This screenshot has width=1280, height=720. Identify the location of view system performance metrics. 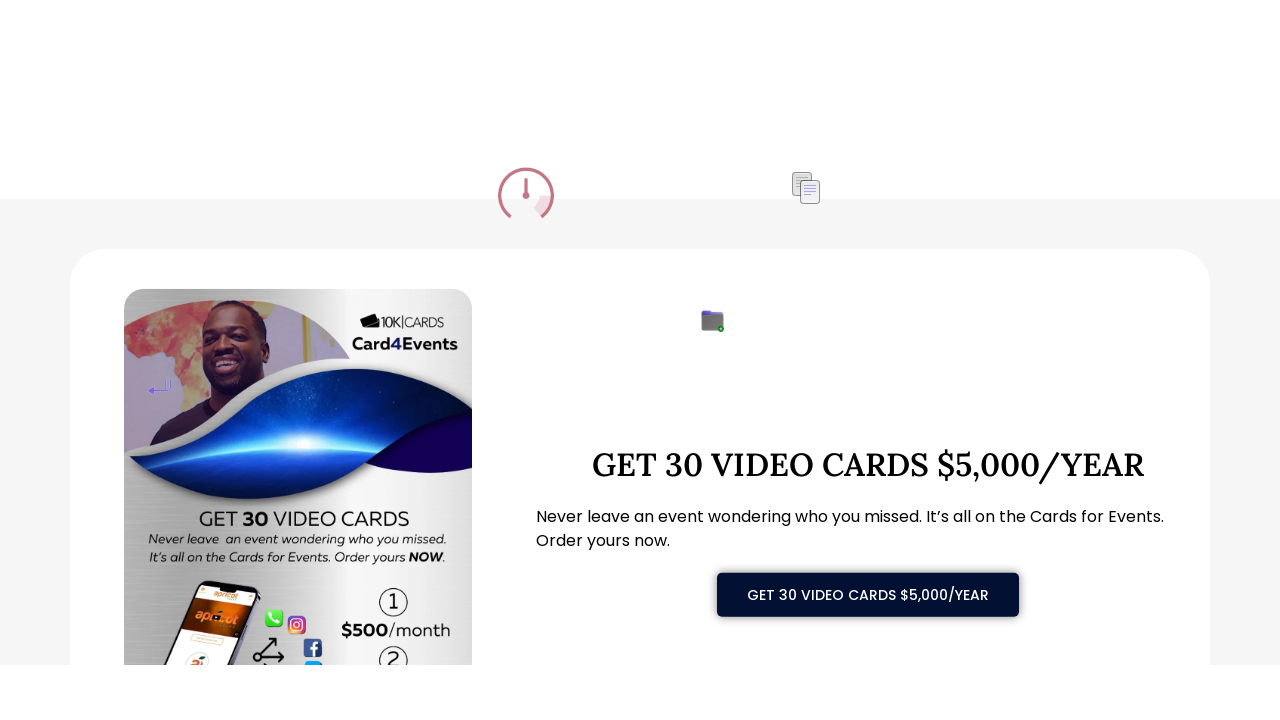
(526, 192).